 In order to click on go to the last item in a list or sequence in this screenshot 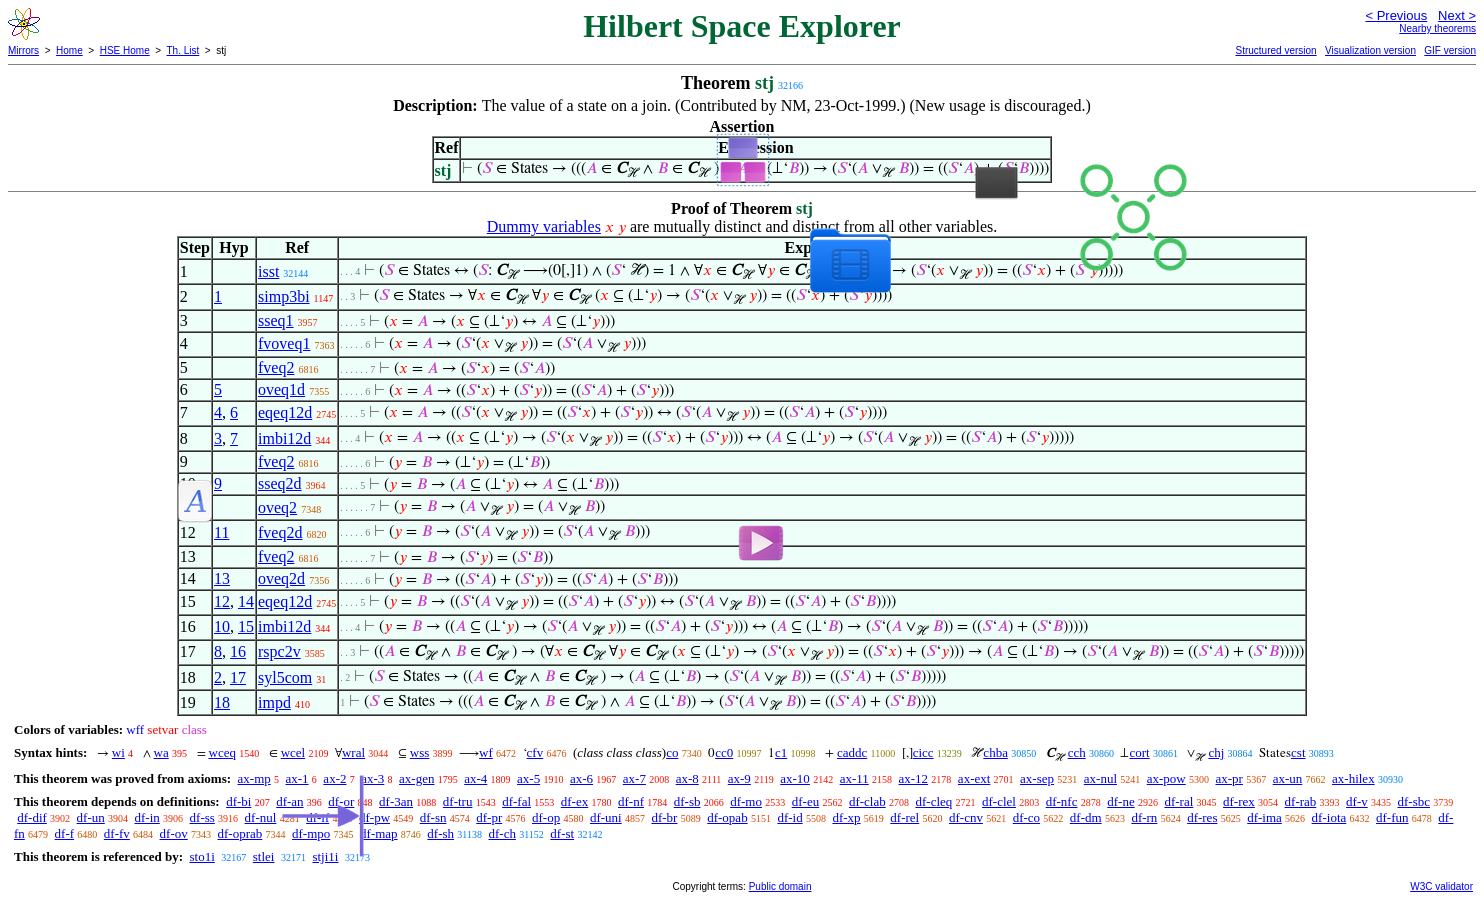, I will do `click(323, 816)`.